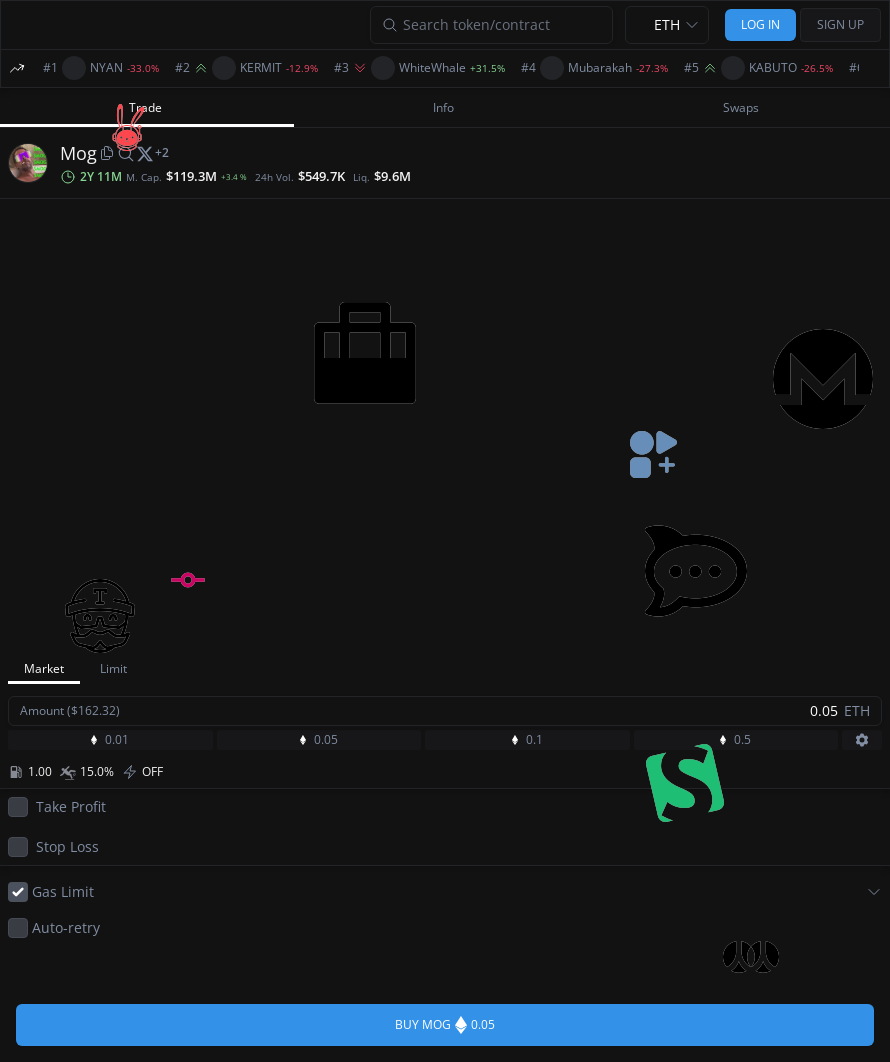  I want to click on link to Renren social network profile, so click(751, 957).